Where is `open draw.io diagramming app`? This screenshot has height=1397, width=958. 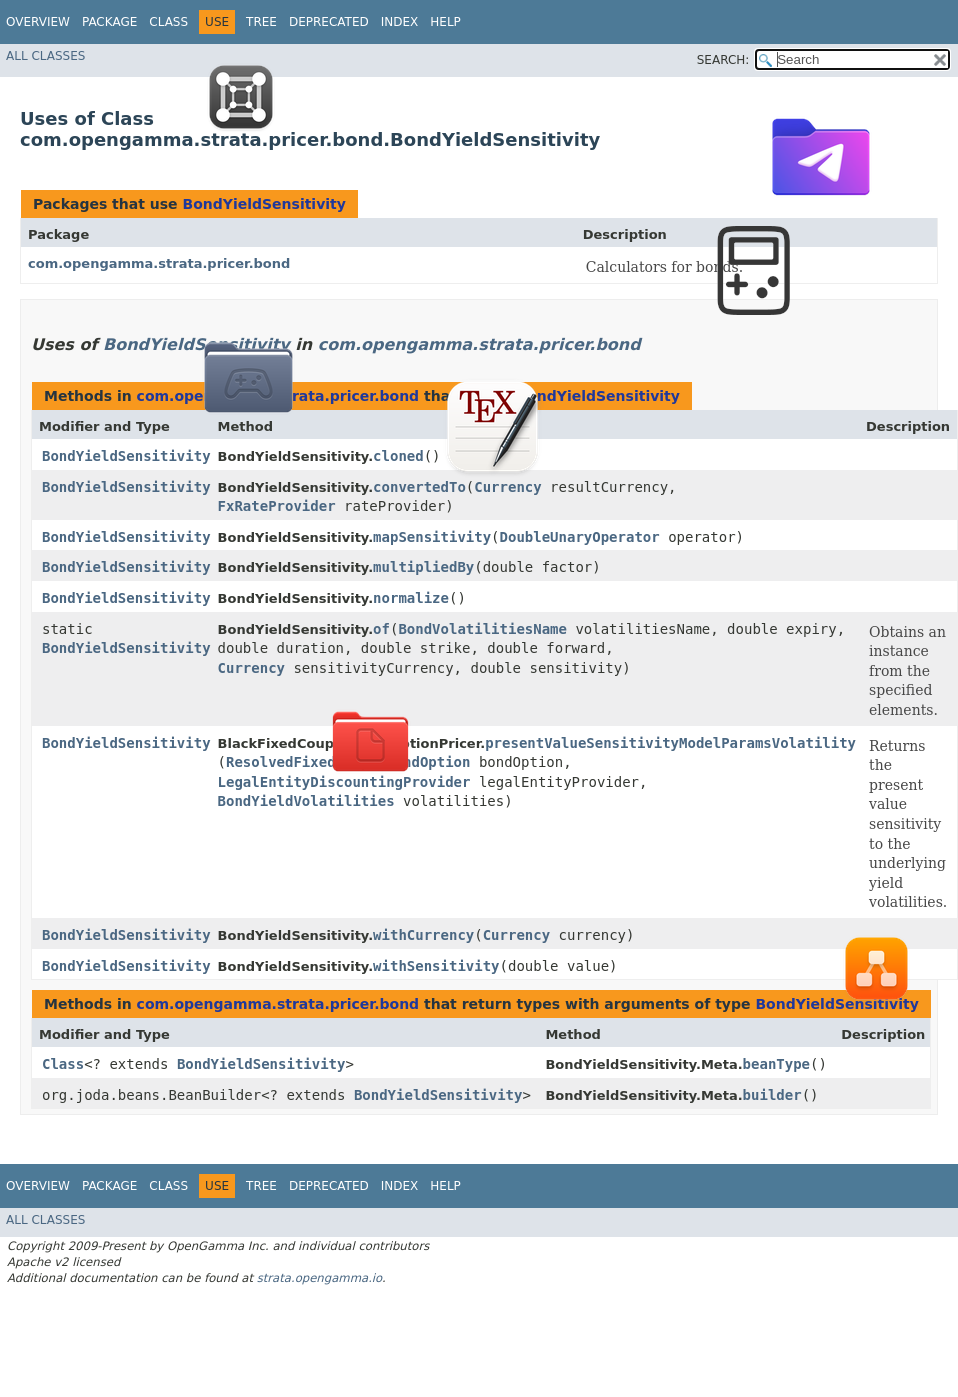 open draw.io diagramming app is located at coordinates (876, 968).